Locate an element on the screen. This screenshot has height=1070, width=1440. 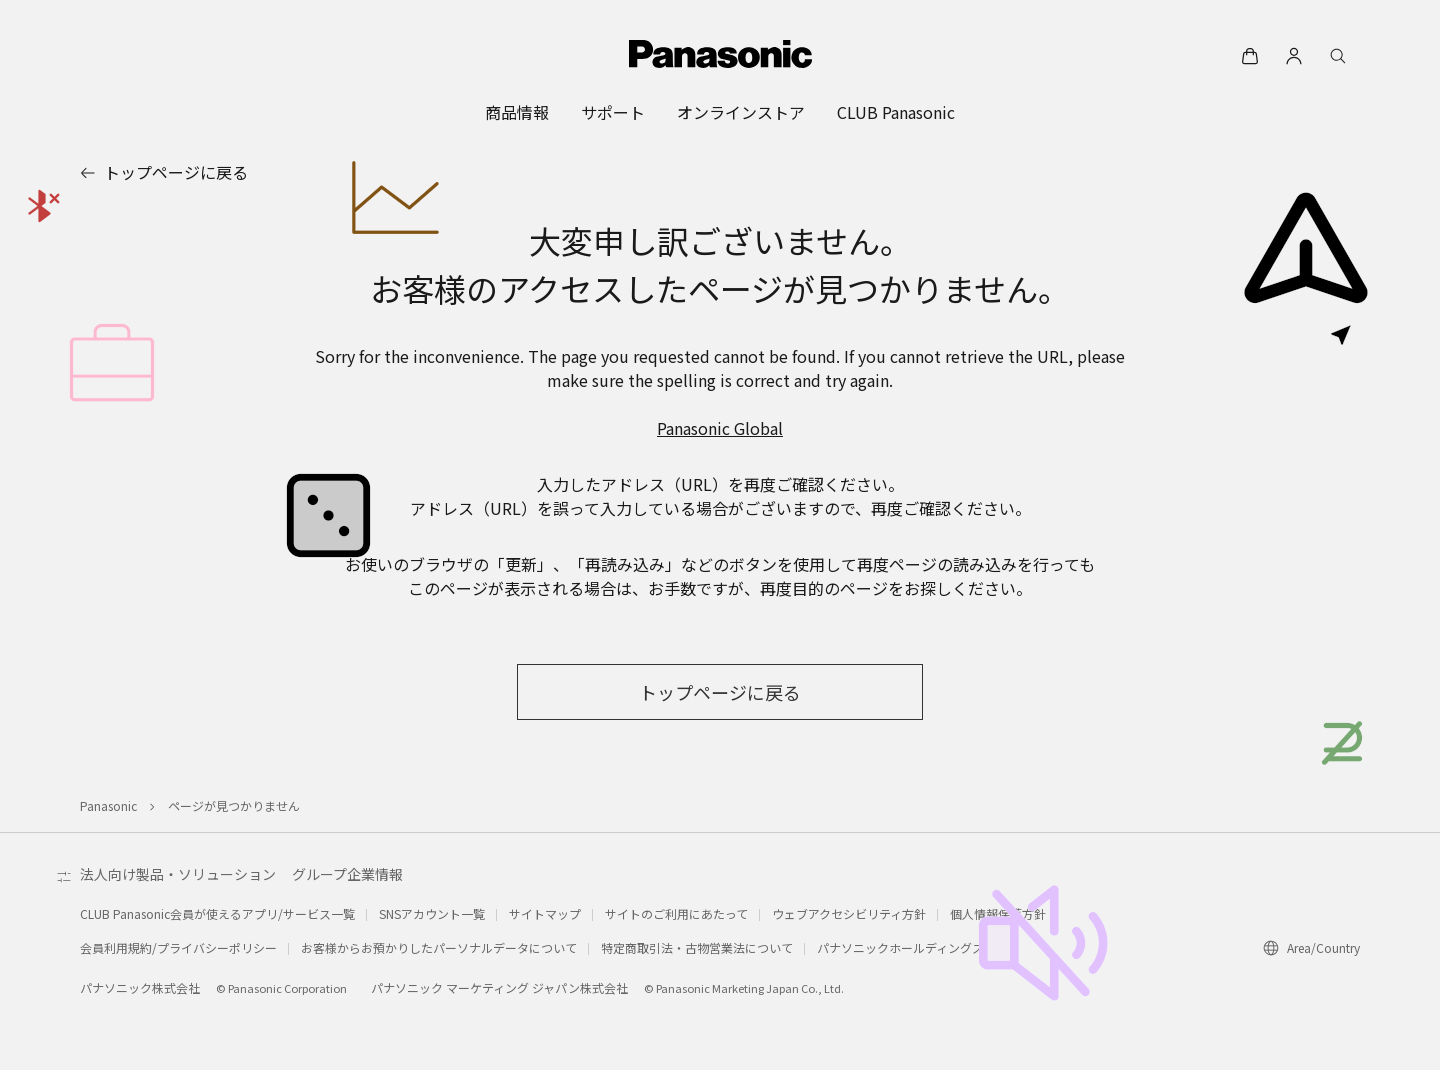
adjust settings or preferences is located at coordinates (64, 877).